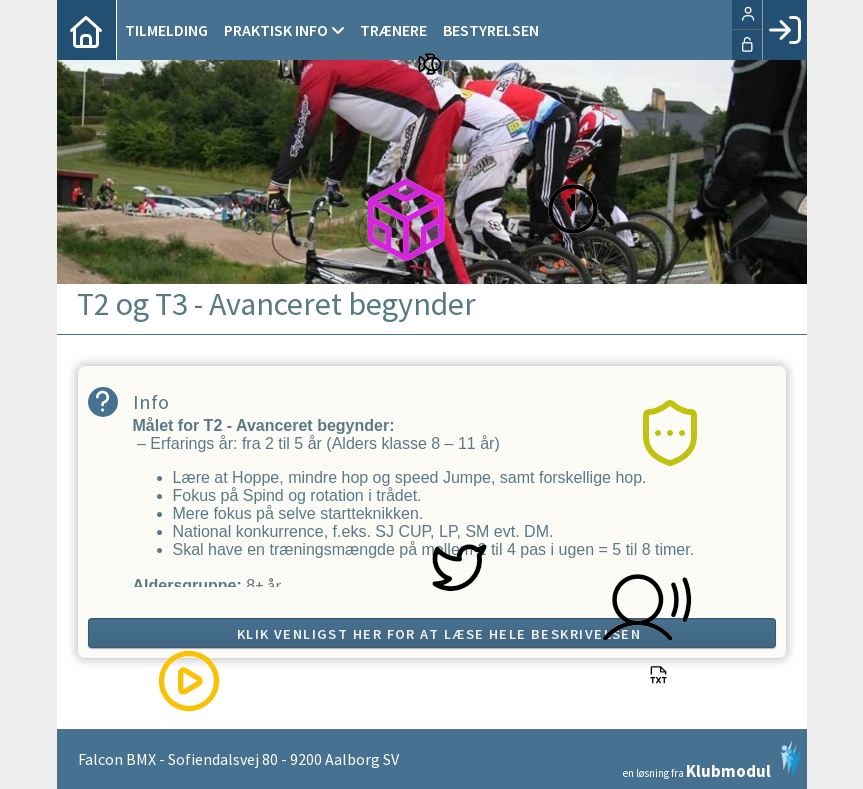 This screenshot has width=863, height=789. What do you see at coordinates (670, 433) in the screenshot?
I see `security settings in progress` at bounding box center [670, 433].